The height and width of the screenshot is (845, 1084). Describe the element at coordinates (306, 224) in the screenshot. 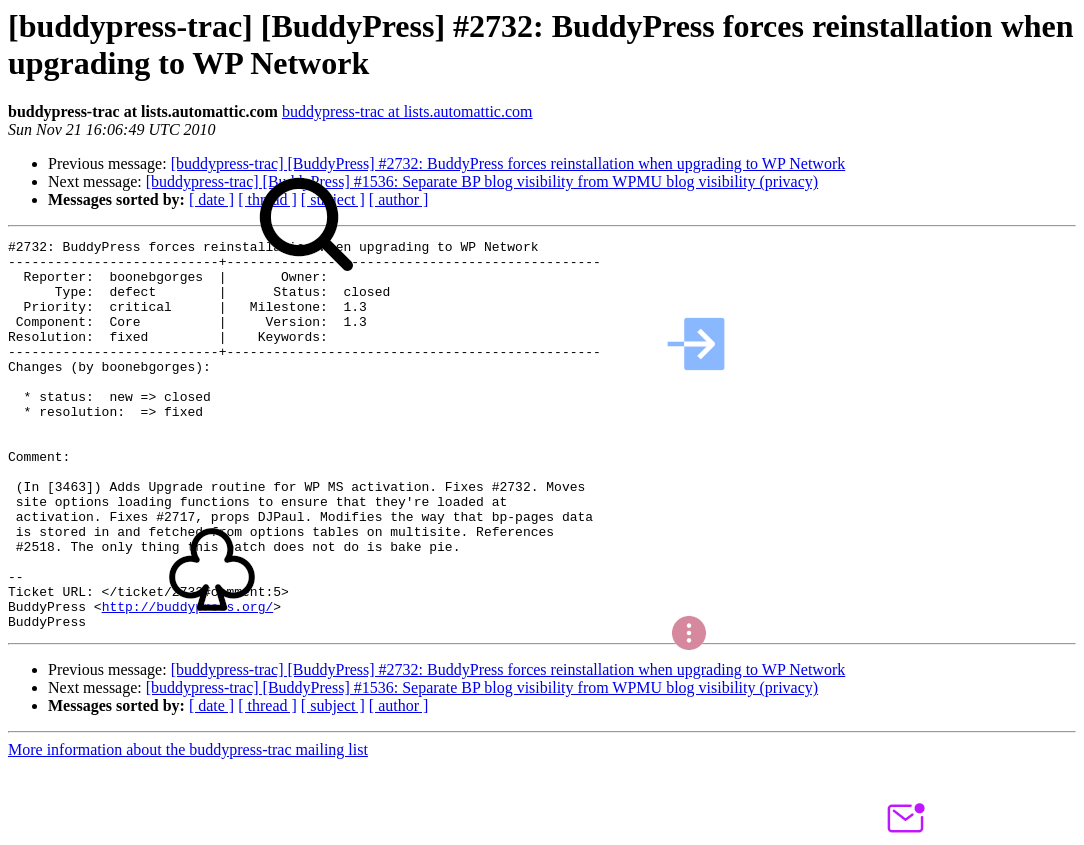

I see `search for content or items` at that location.